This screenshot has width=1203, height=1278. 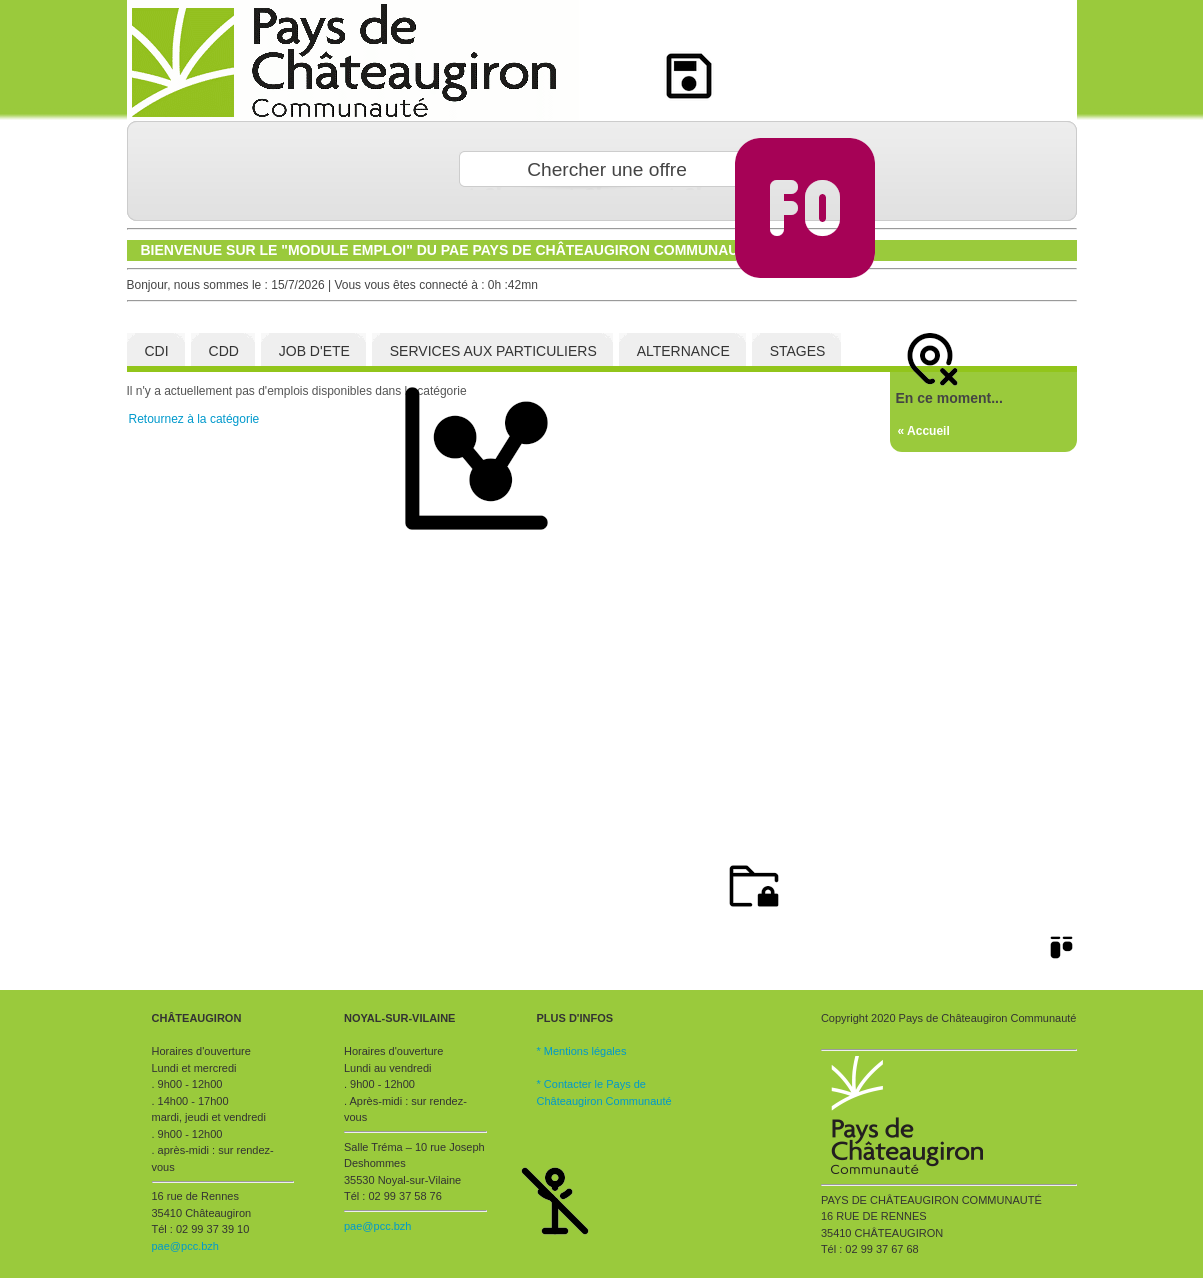 What do you see at coordinates (805, 208) in the screenshot?
I see `select F0 keyboard shortcut or function key` at bounding box center [805, 208].